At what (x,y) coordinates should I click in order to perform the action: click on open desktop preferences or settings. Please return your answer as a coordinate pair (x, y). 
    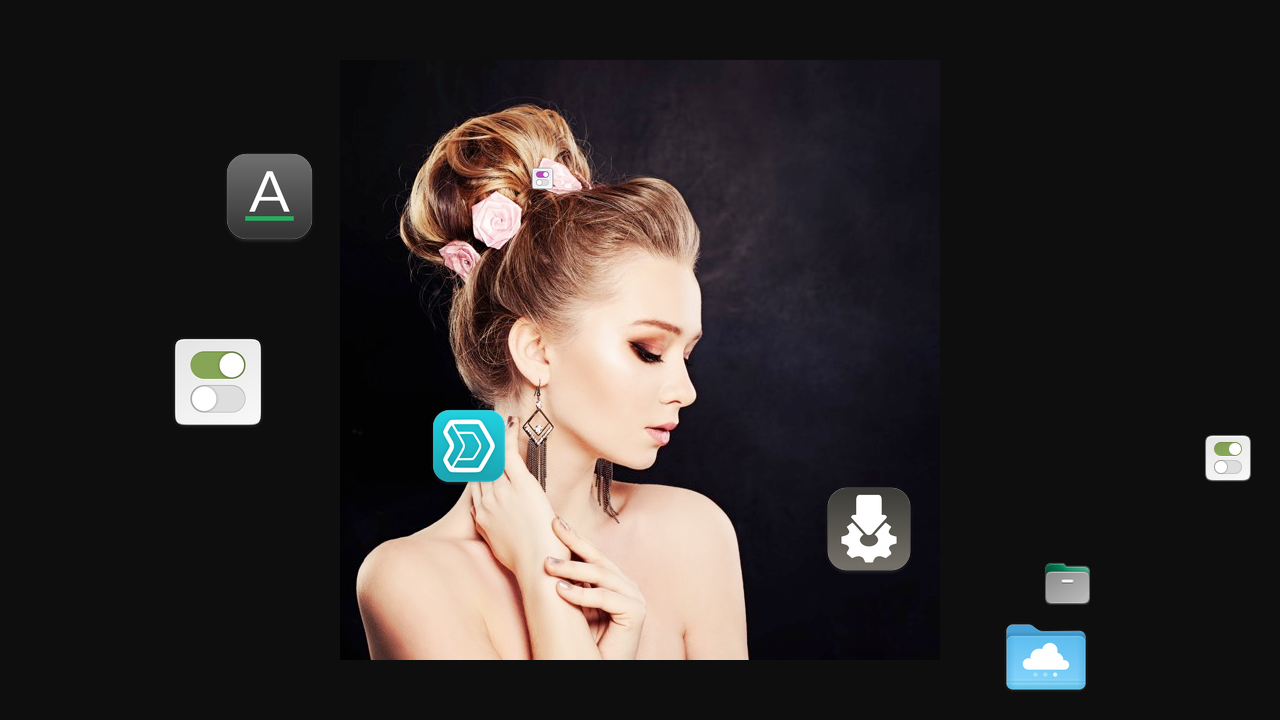
    Looking at the image, I should click on (542, 178).